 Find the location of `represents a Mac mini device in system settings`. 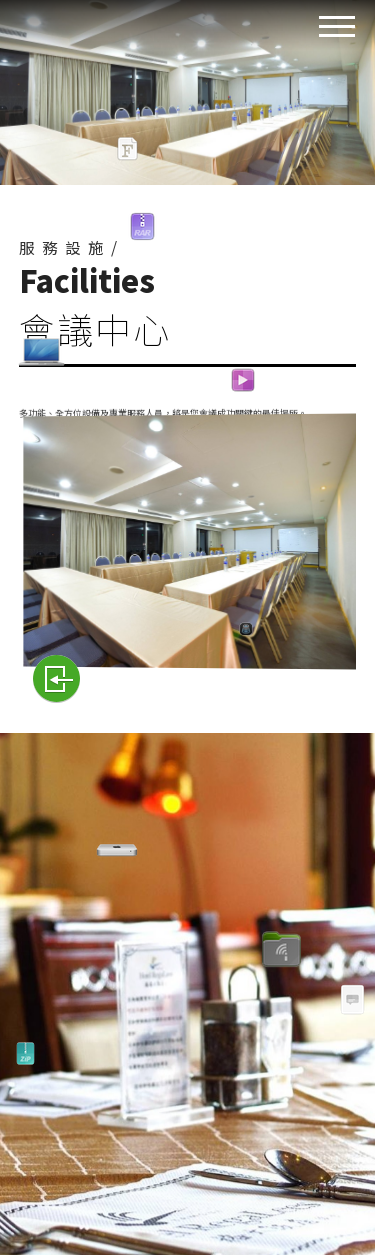

represents a Mac mini device in system settings is located at coordinates (117, 844).